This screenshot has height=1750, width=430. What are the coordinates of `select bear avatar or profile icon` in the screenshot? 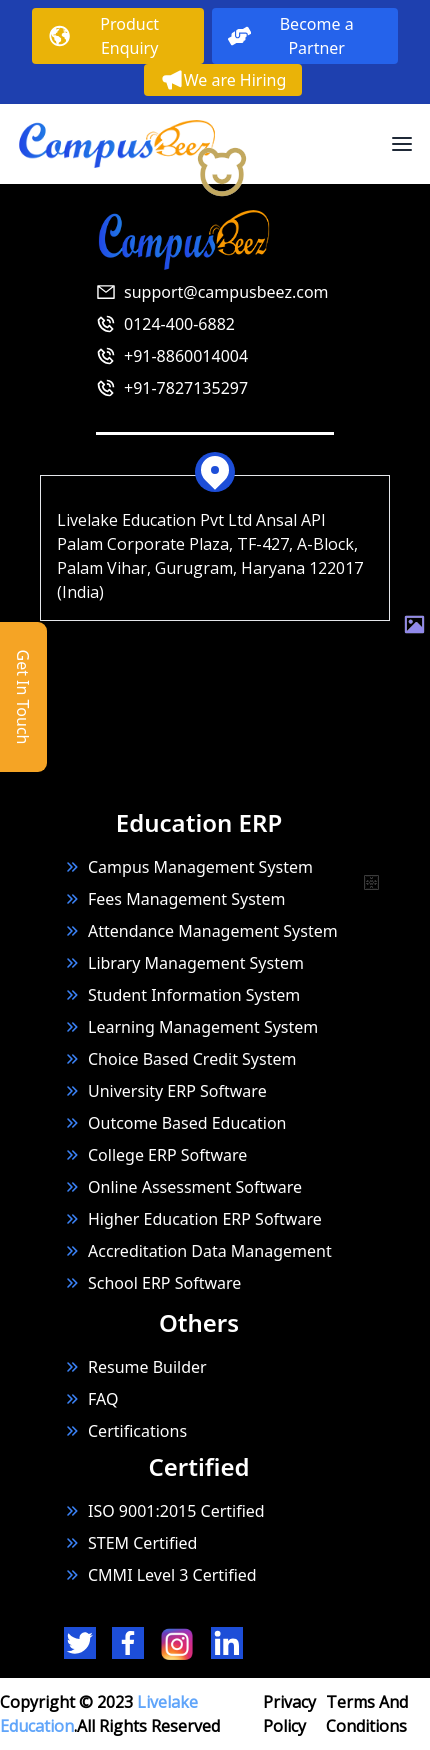 It's located at (222, 172).